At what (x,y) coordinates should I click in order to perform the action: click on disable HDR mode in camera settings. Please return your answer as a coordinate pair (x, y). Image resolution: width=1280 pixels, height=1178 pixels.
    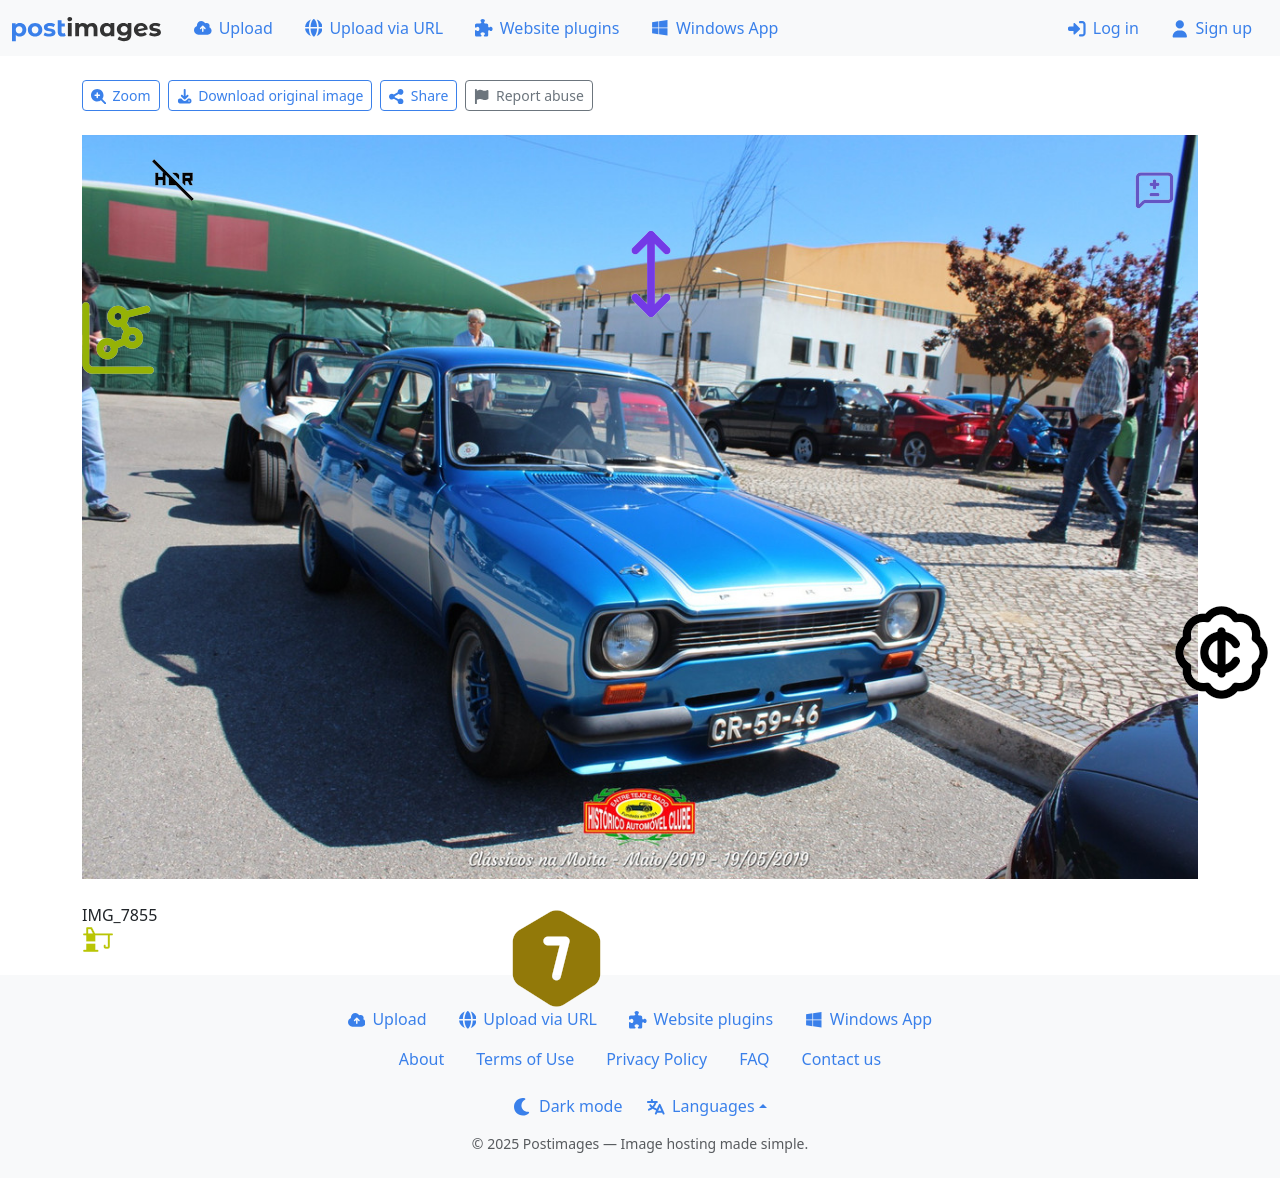
    Looking at the image, I should click on (174, 179).